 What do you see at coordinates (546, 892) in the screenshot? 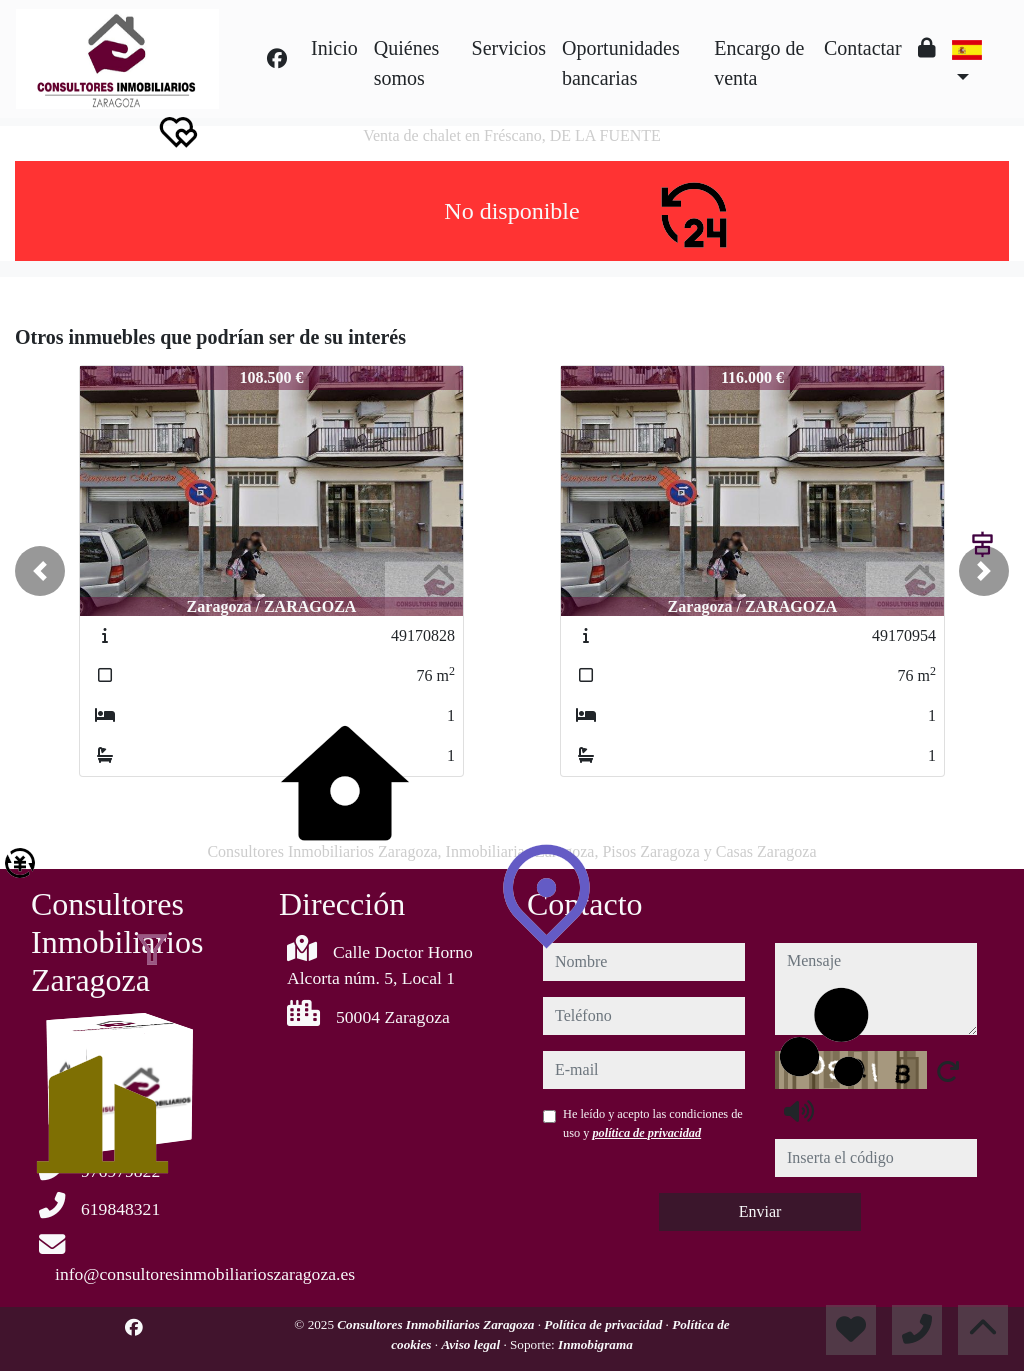
I see `view or select a location on the map` at bounding box center [546, 892].